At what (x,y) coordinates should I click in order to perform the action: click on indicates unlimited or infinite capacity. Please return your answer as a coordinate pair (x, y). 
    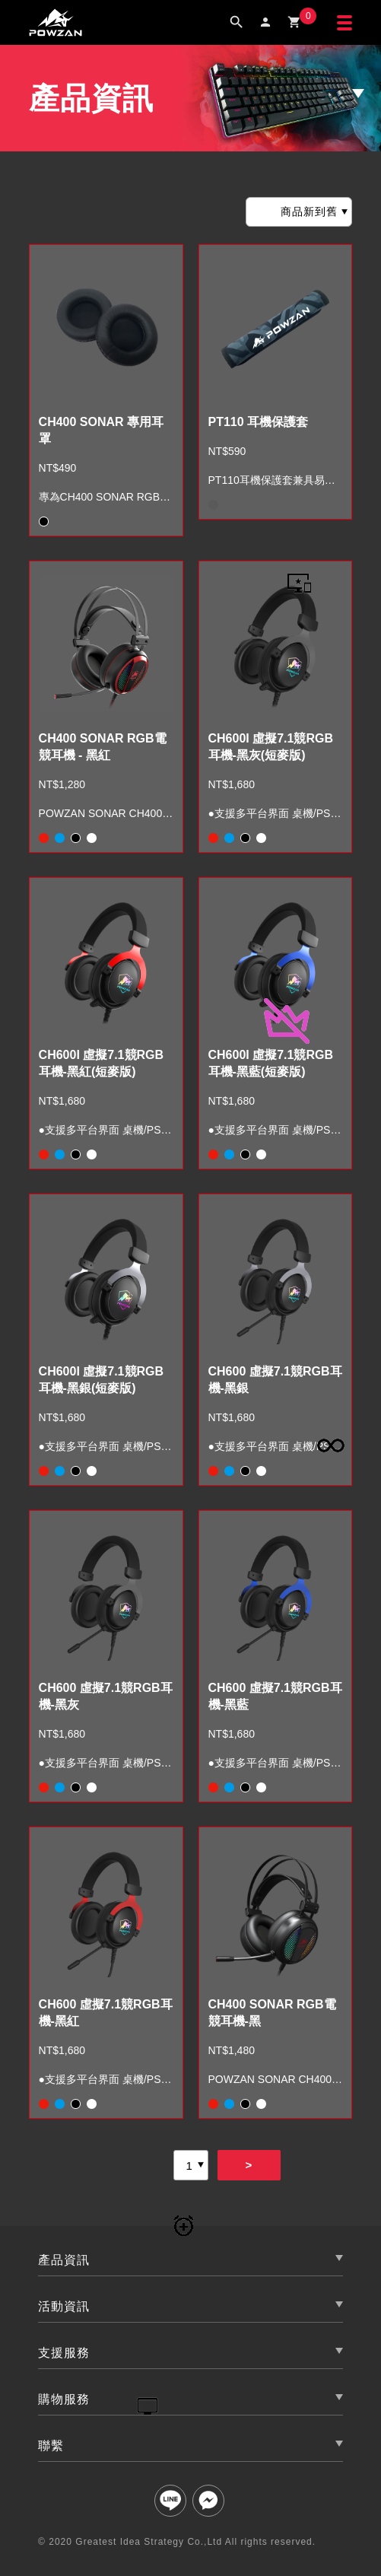
    Looking at the image, I should click on (331, 1445).